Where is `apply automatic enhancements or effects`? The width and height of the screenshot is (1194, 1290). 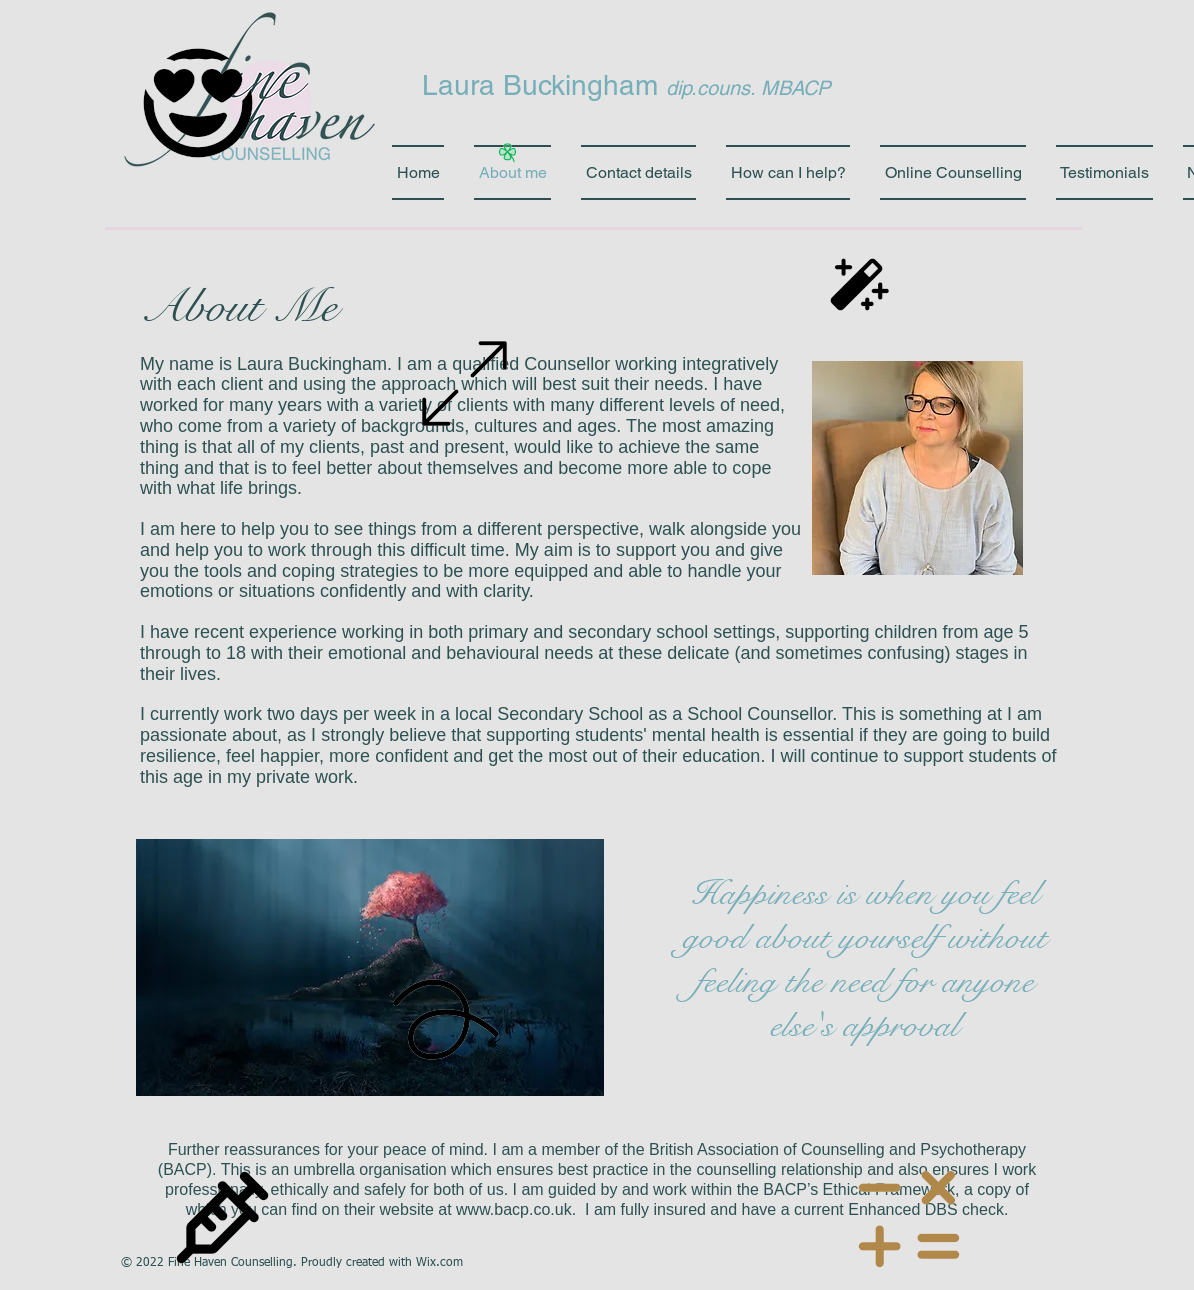
apply automatic enhancements or effects is located at coordinates (856, 284).